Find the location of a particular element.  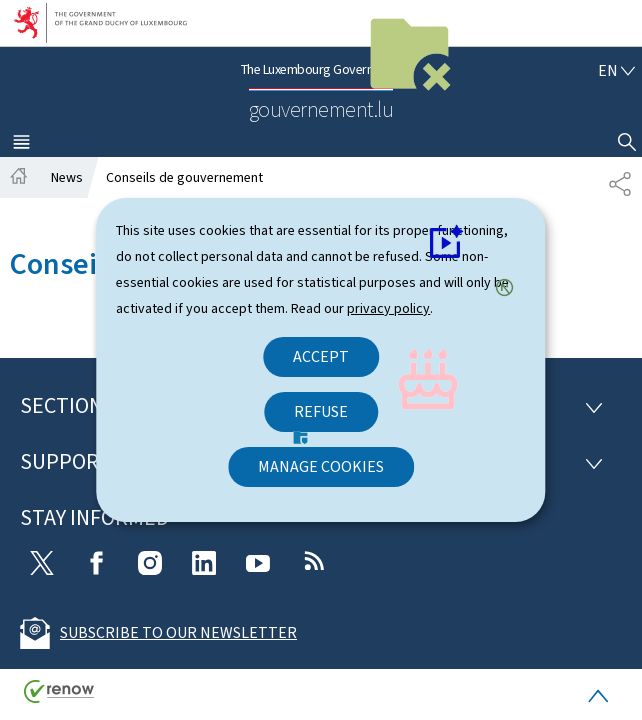

view birthday or celebration events is located at coordinates (428, 380).